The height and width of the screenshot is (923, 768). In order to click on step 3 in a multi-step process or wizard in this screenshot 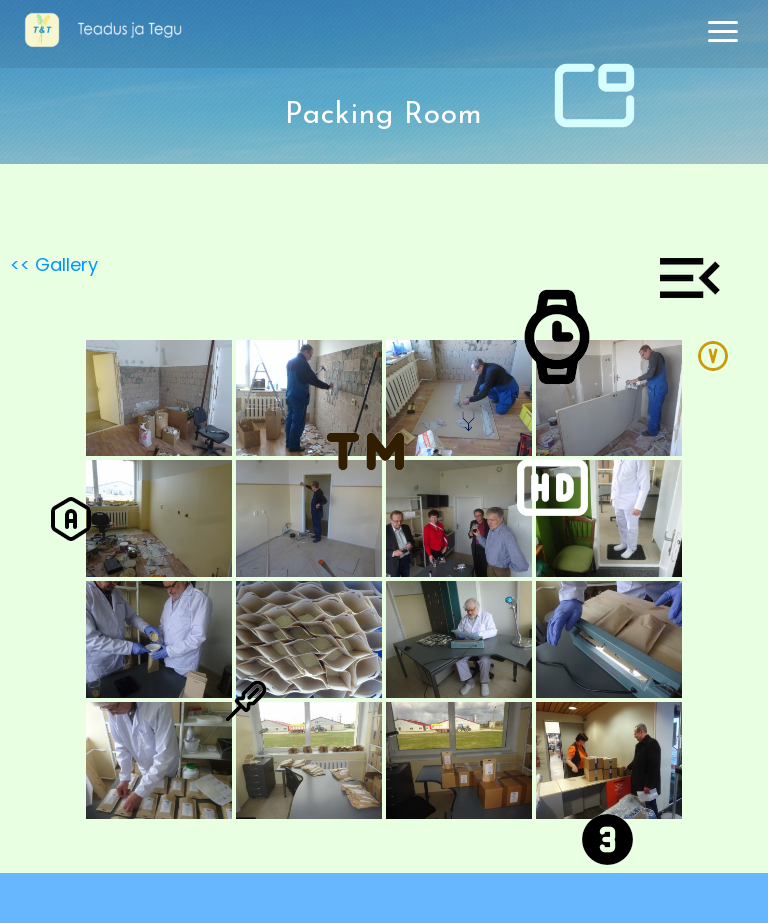, I will do `click(607, 839)`.